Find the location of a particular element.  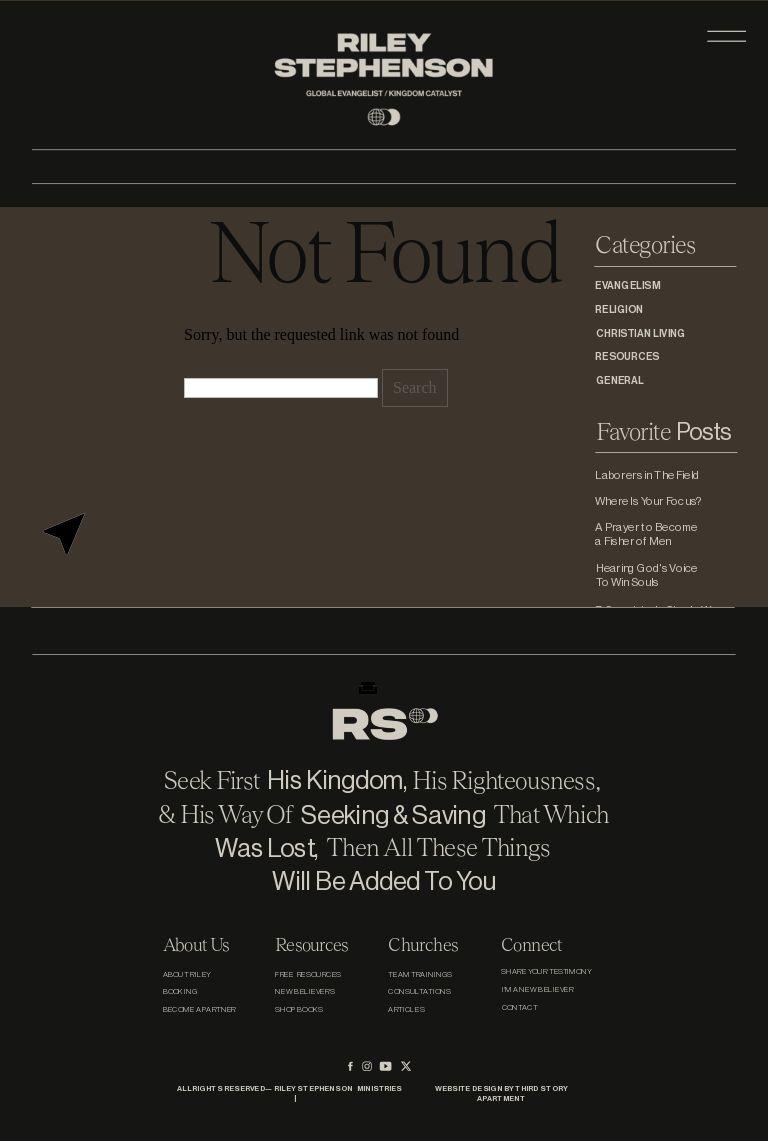

view weekend or leisure activities is located at coordinates (368, 688).